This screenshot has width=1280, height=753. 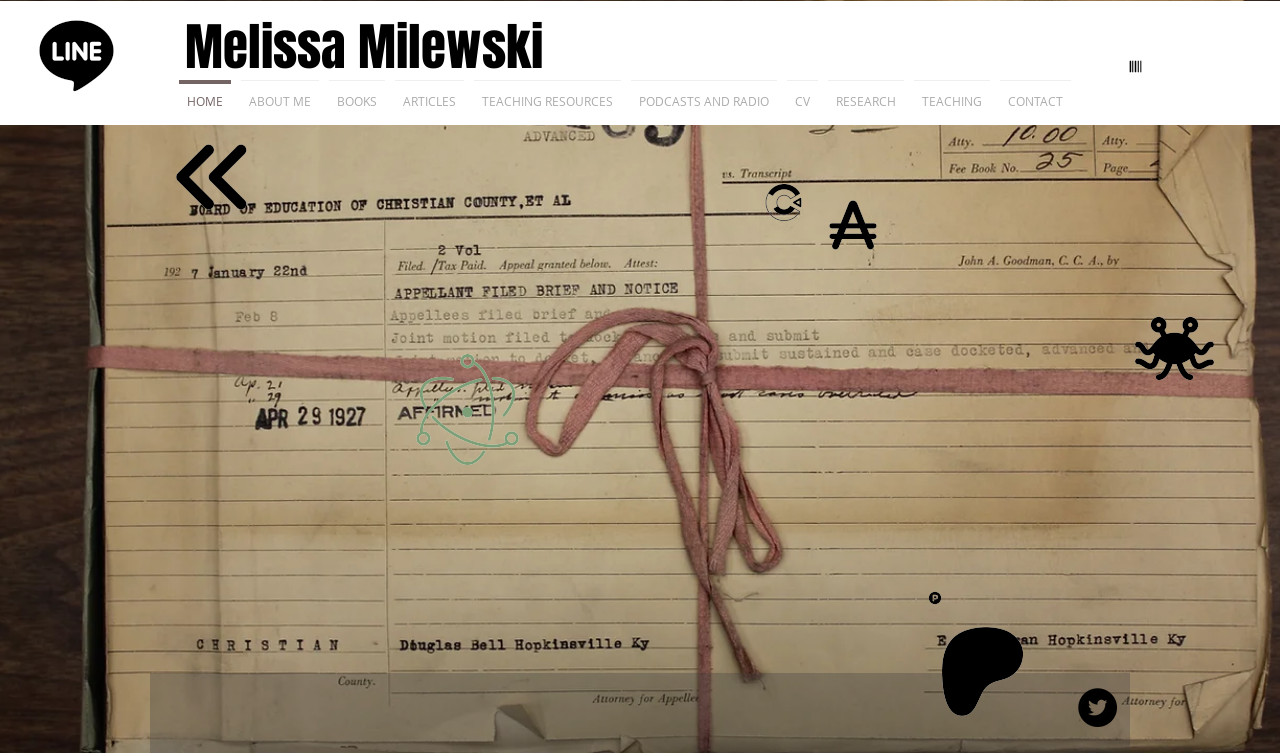 I want to click on go back to the beginning, so click(x=214, y=177).